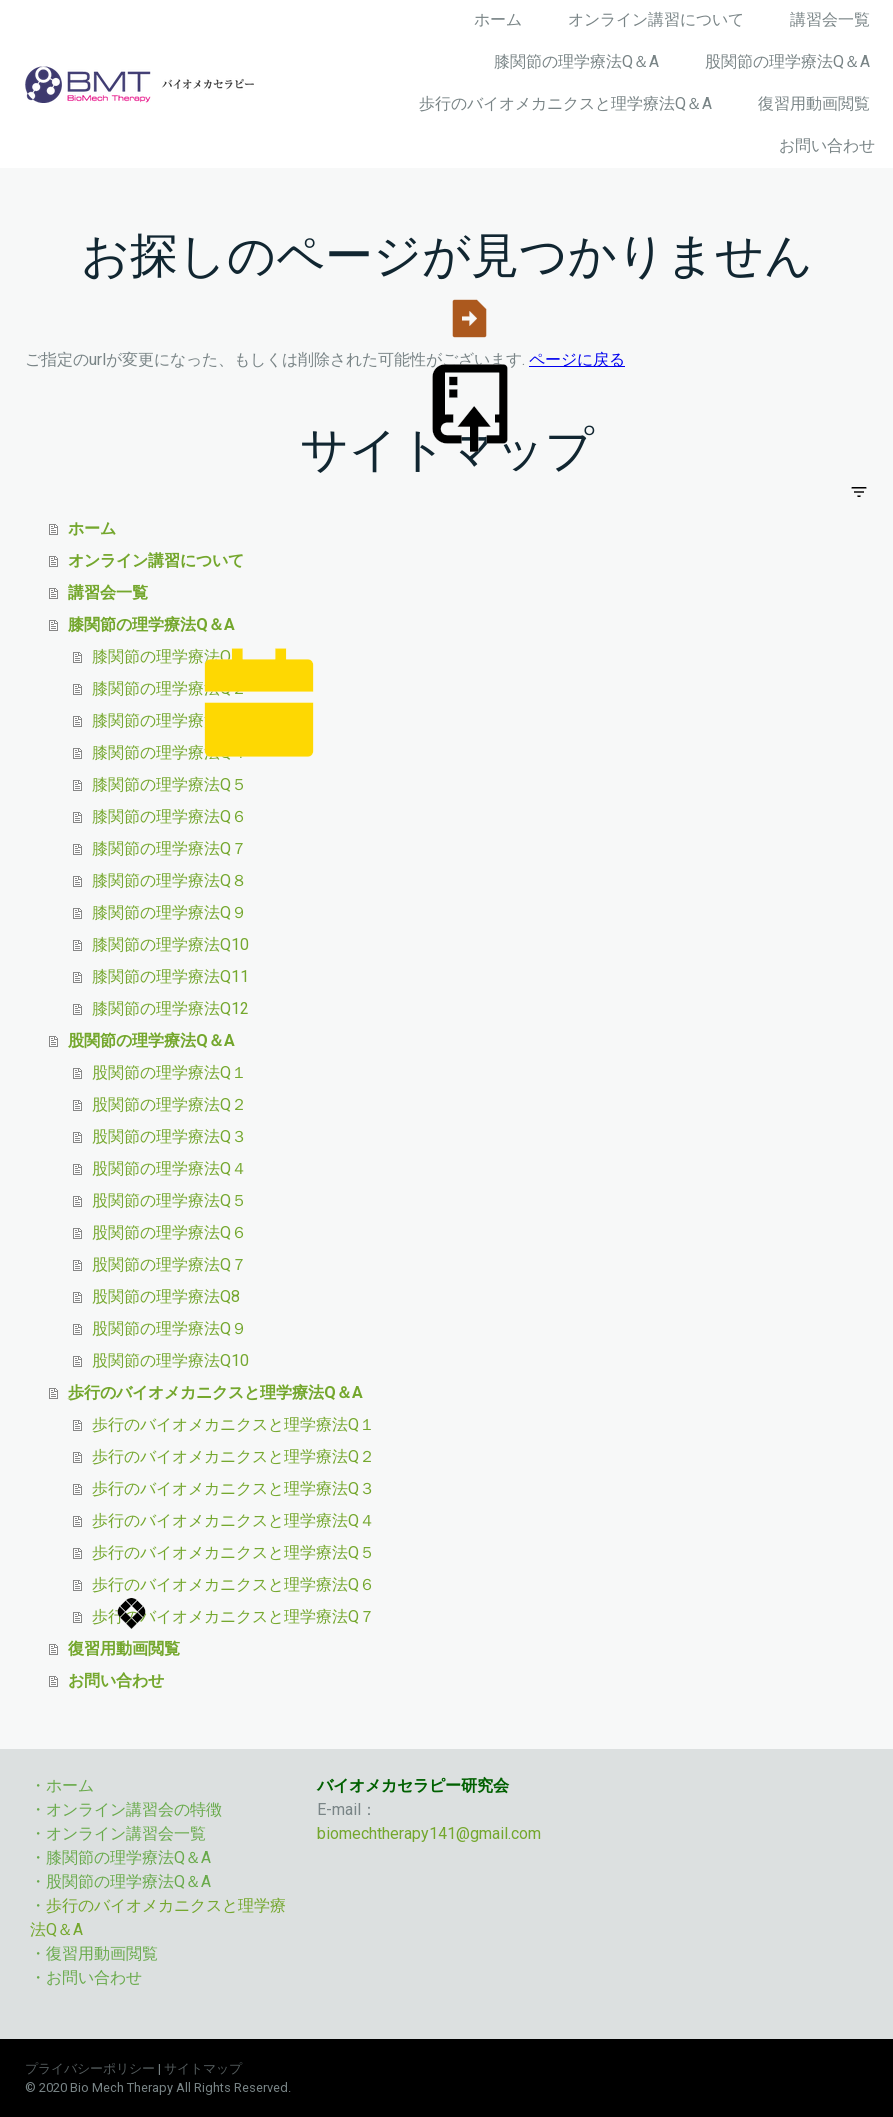  What do you see at coordinates (469, 318) in the screenshot?
I see `transfer or export a file` at bounding box center [469, 318].